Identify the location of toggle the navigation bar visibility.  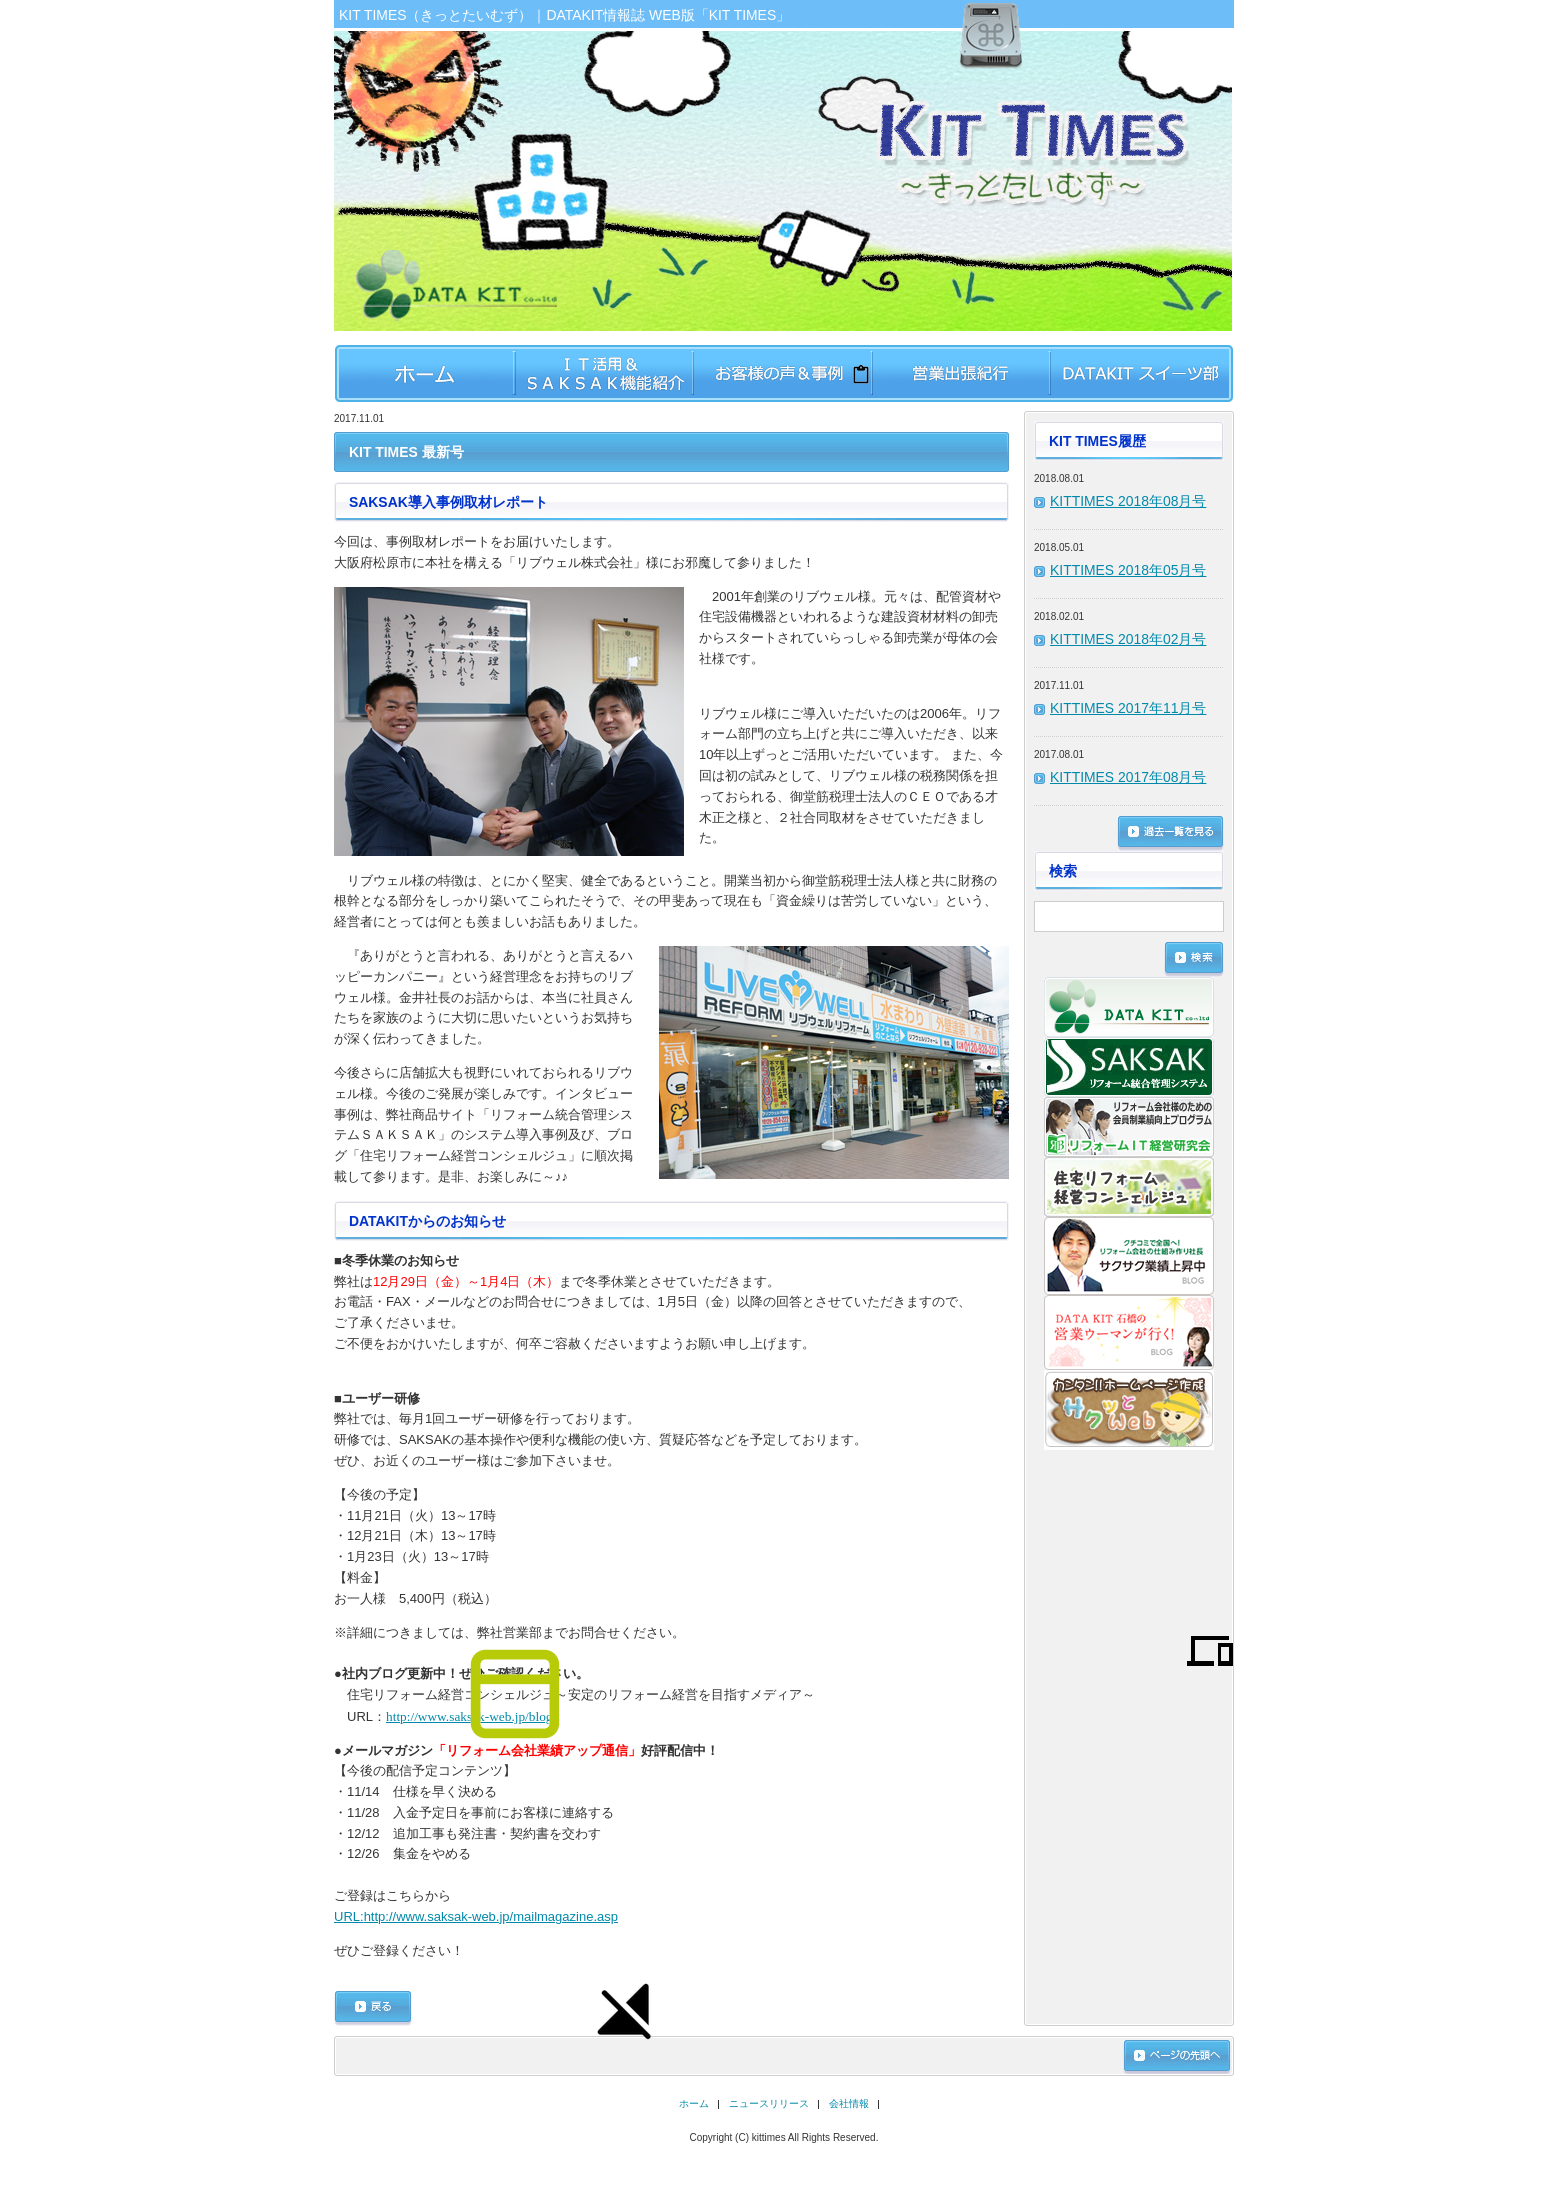
(515, 1694).